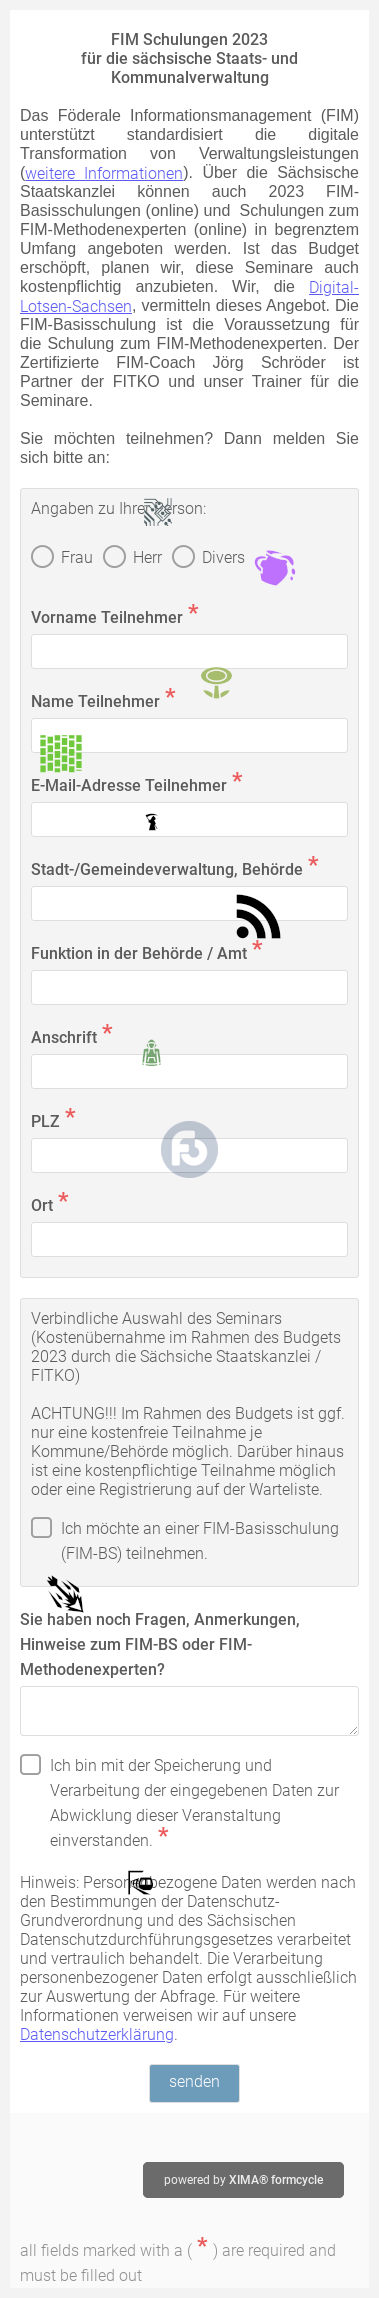  I want to click on indicates a power attack or special ability in a game, so click(65, 1594).